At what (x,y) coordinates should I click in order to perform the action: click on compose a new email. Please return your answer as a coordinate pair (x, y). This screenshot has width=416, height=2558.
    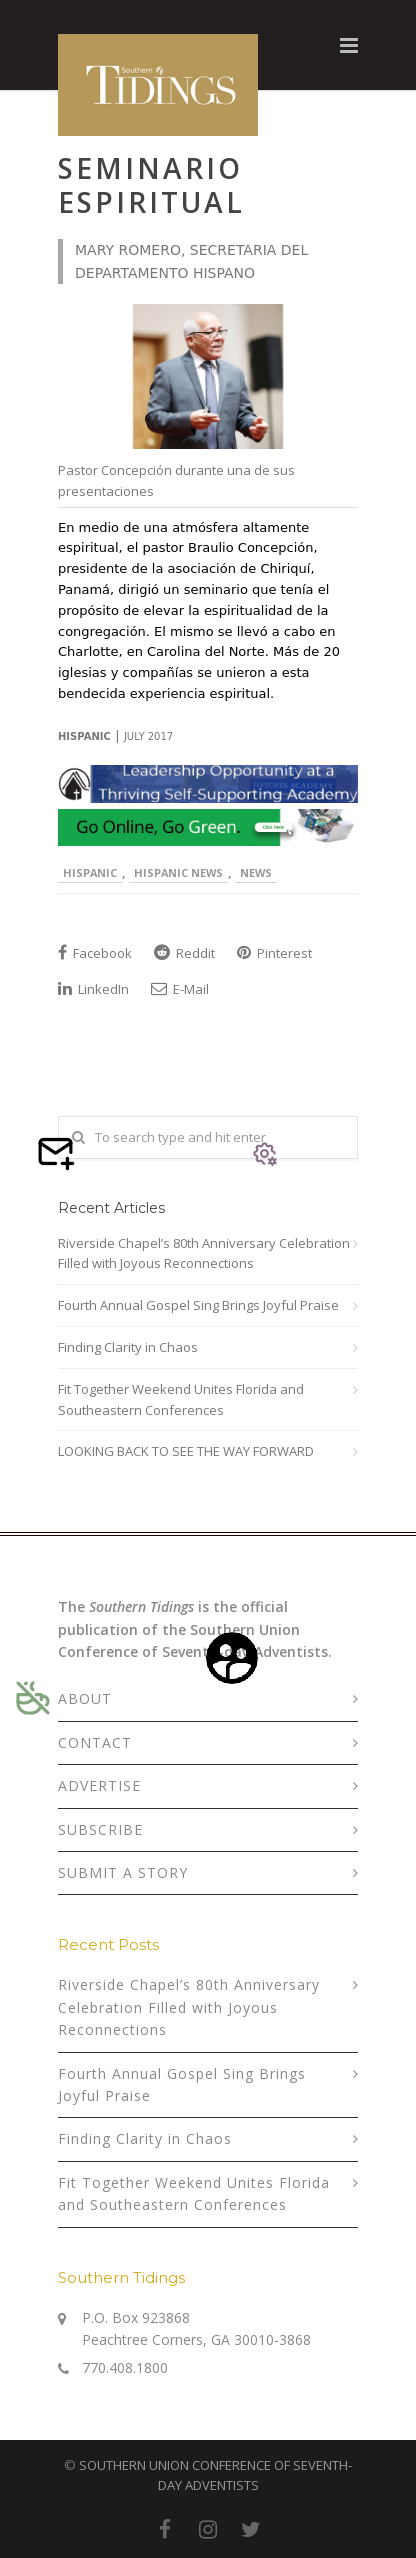
    Looking at the image, I should click on (55, 1151).